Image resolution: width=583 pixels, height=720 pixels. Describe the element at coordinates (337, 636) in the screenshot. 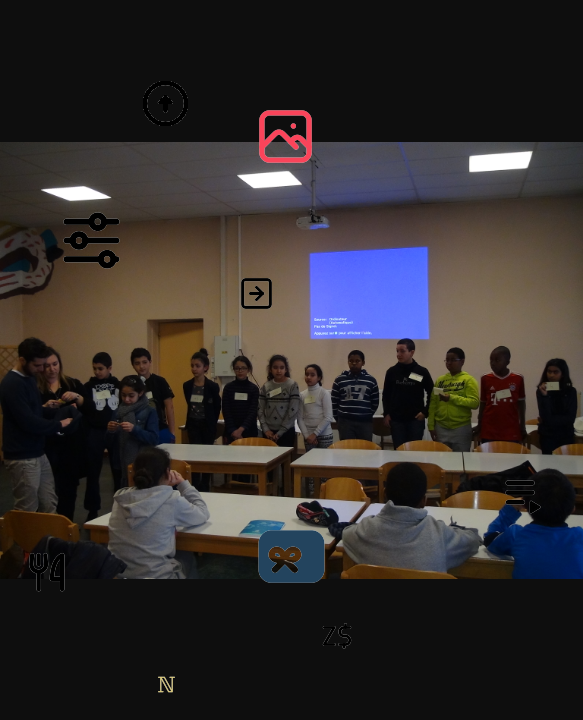

I see `indicates zimbabwean dollar currency` at that location.